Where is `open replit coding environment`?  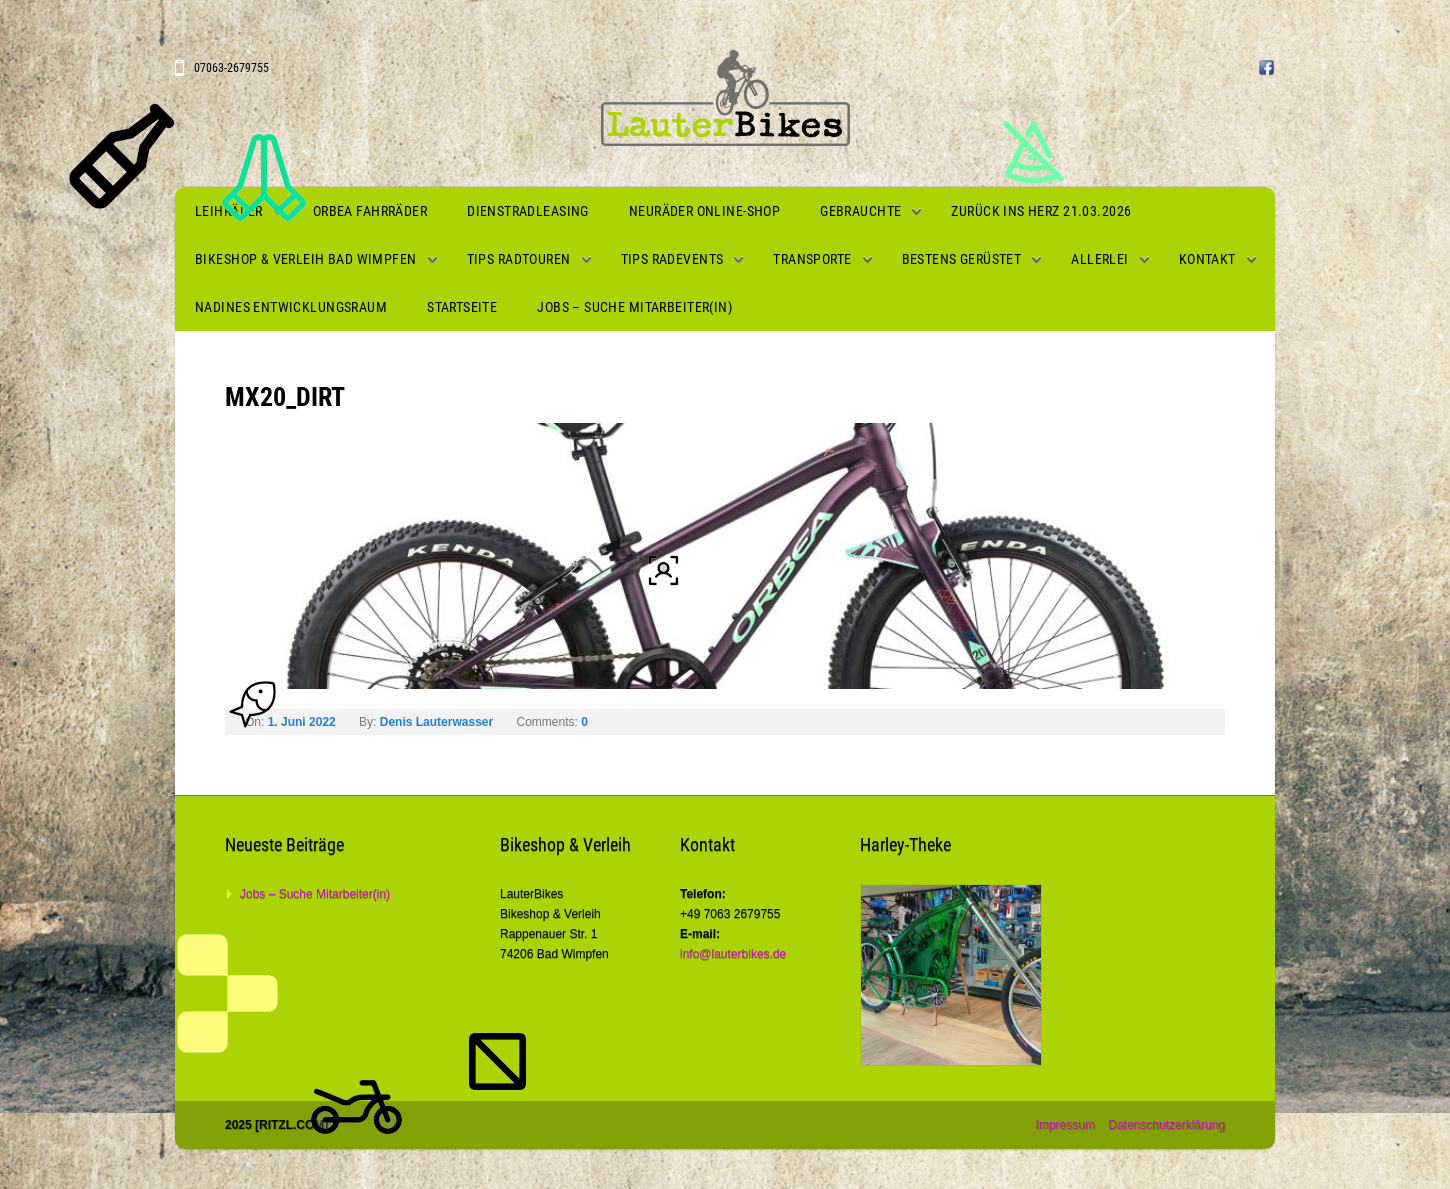 open replit coding environment is located at coordinates (218, 993).